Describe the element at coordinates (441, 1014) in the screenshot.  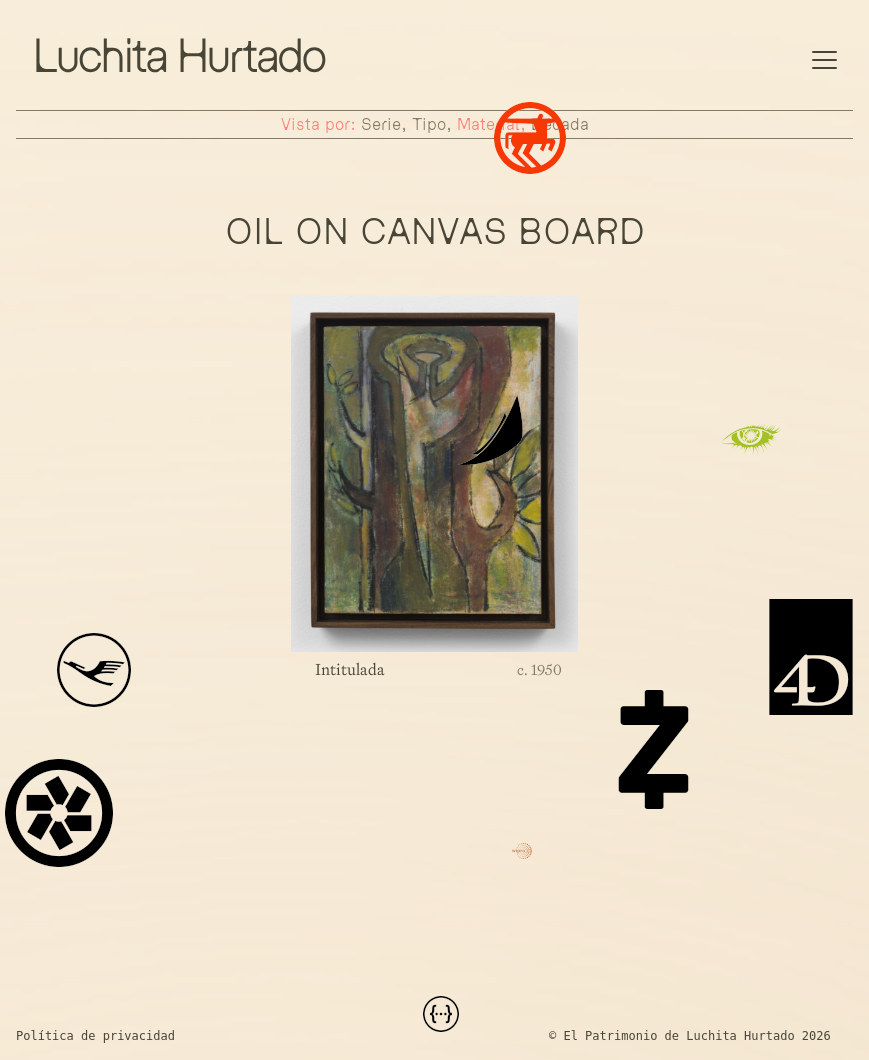
I see `Swagger API documentation tool logo` at that location.